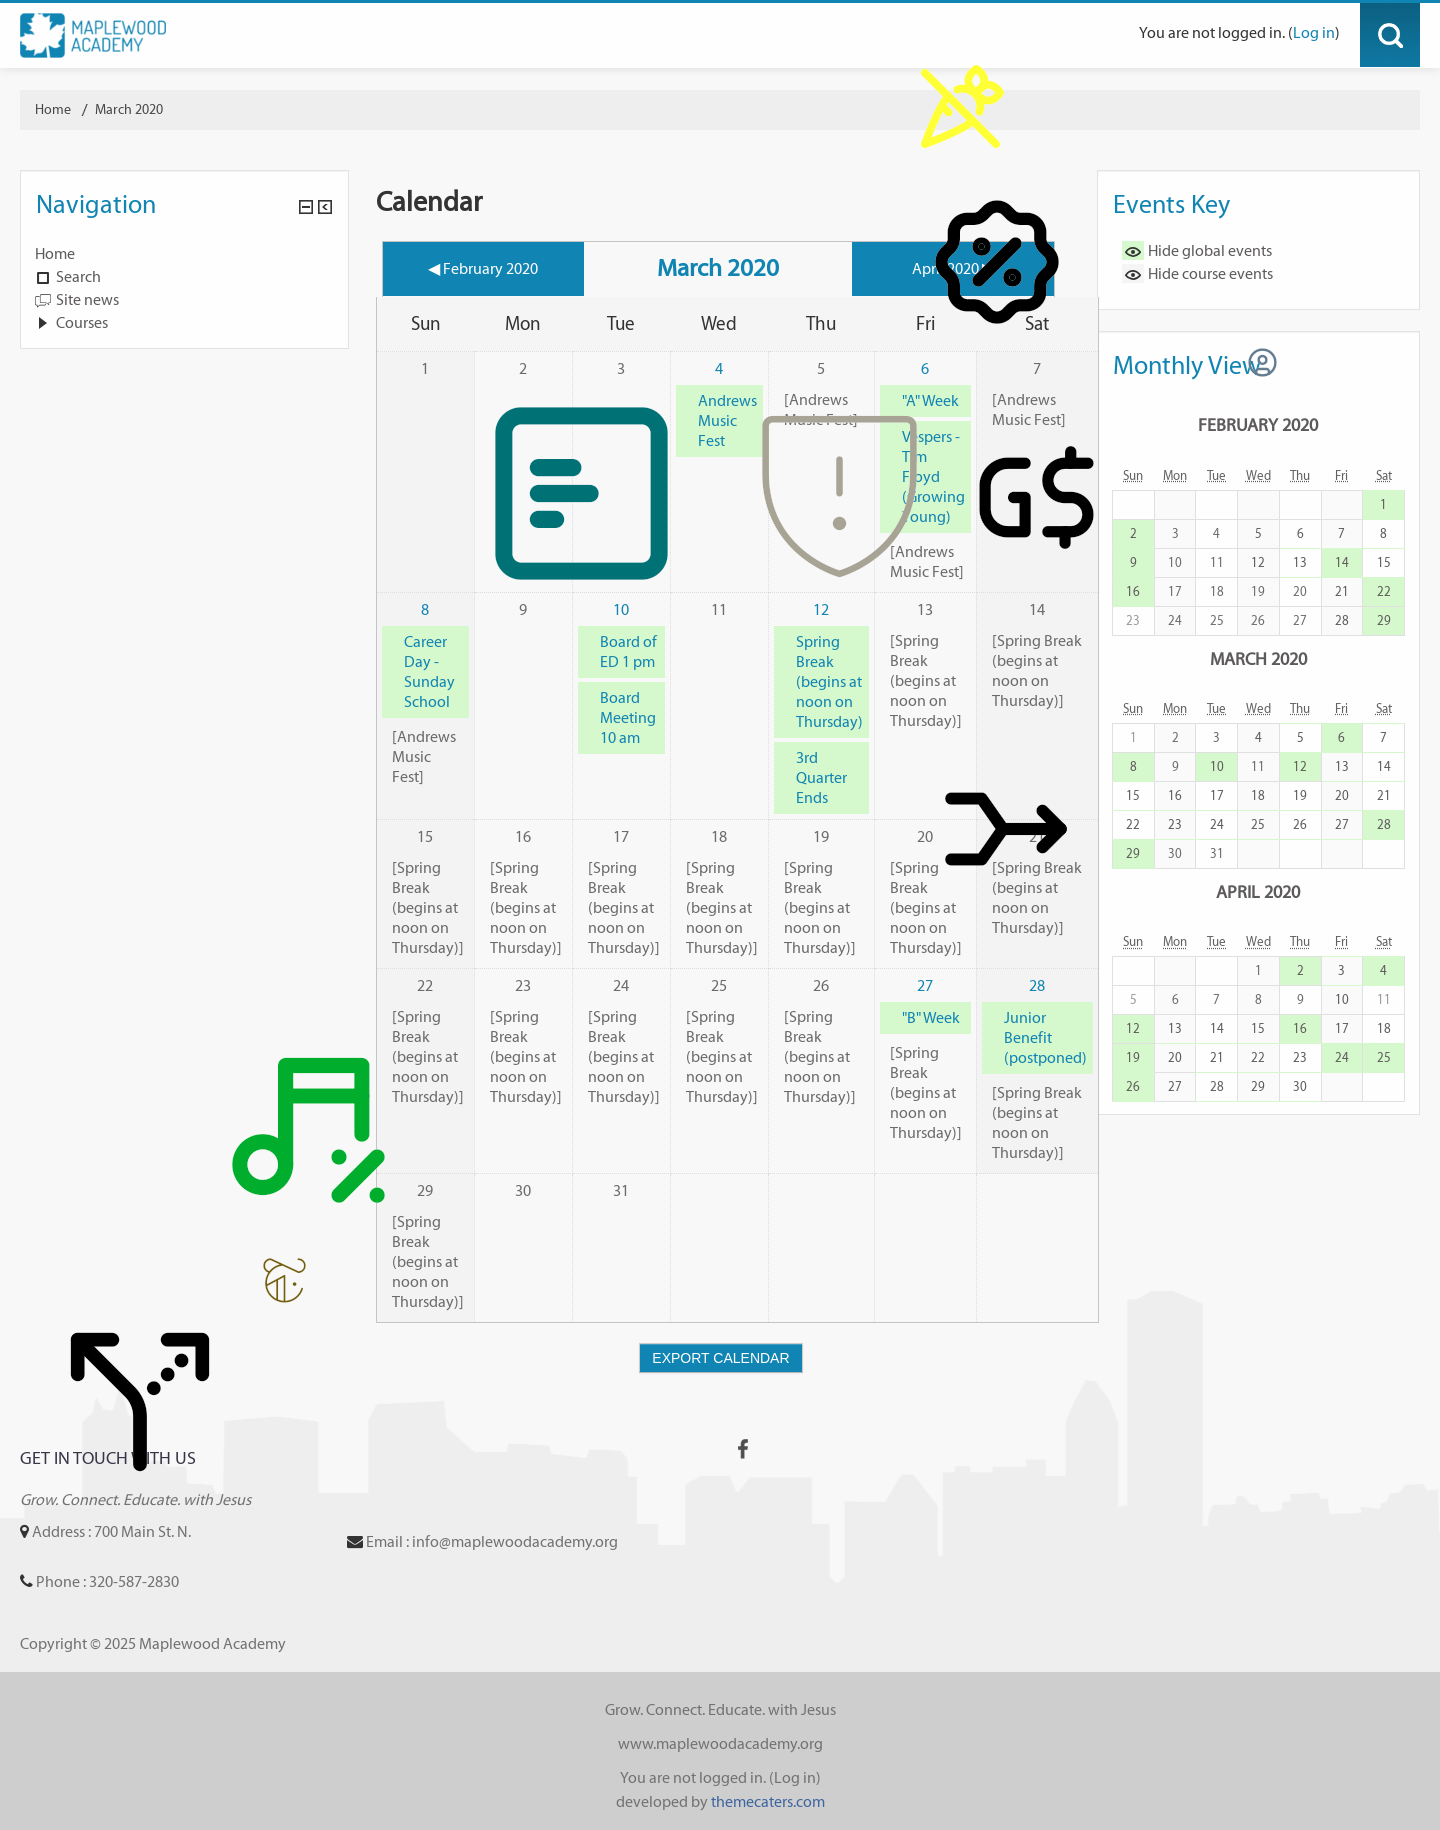 The height and width of the screenshot is (1830, 1440). What do you see at coordinates (1006, 829) in the screenshot?
I see `merge or combine selected items` at bounding box center [1006, 829].